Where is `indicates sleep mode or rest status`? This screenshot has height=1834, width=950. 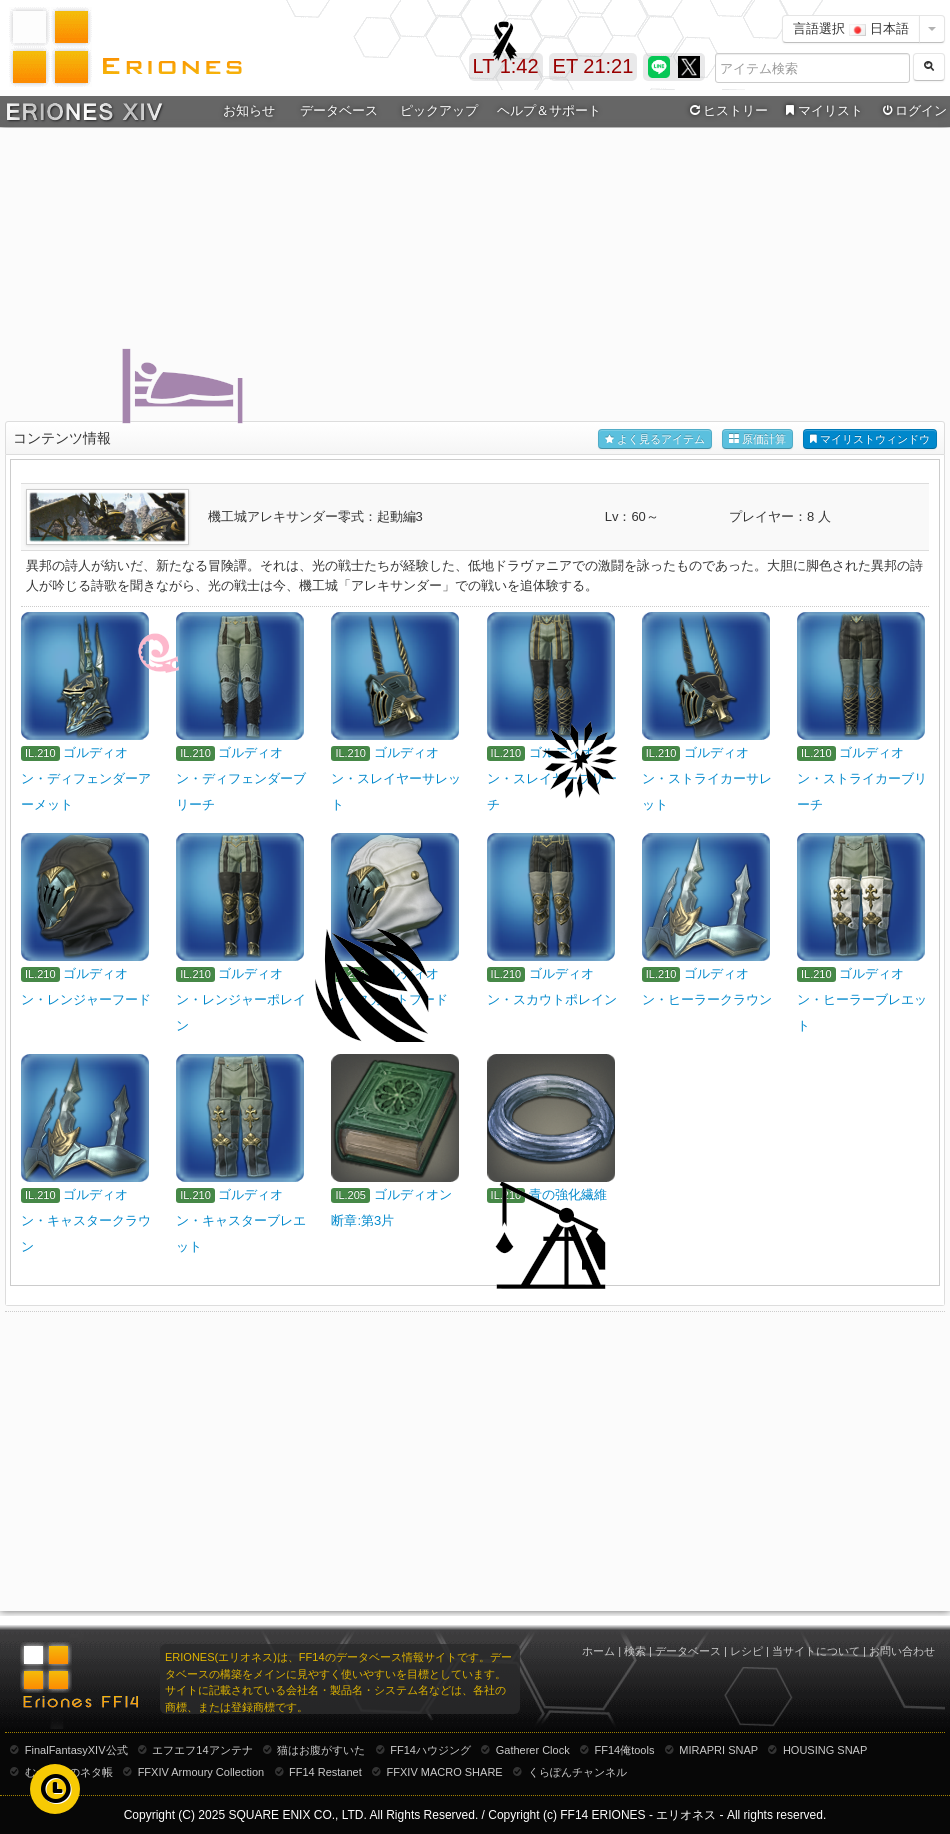 indicates sleep mode or rest status is located at coordinates (182, 371).